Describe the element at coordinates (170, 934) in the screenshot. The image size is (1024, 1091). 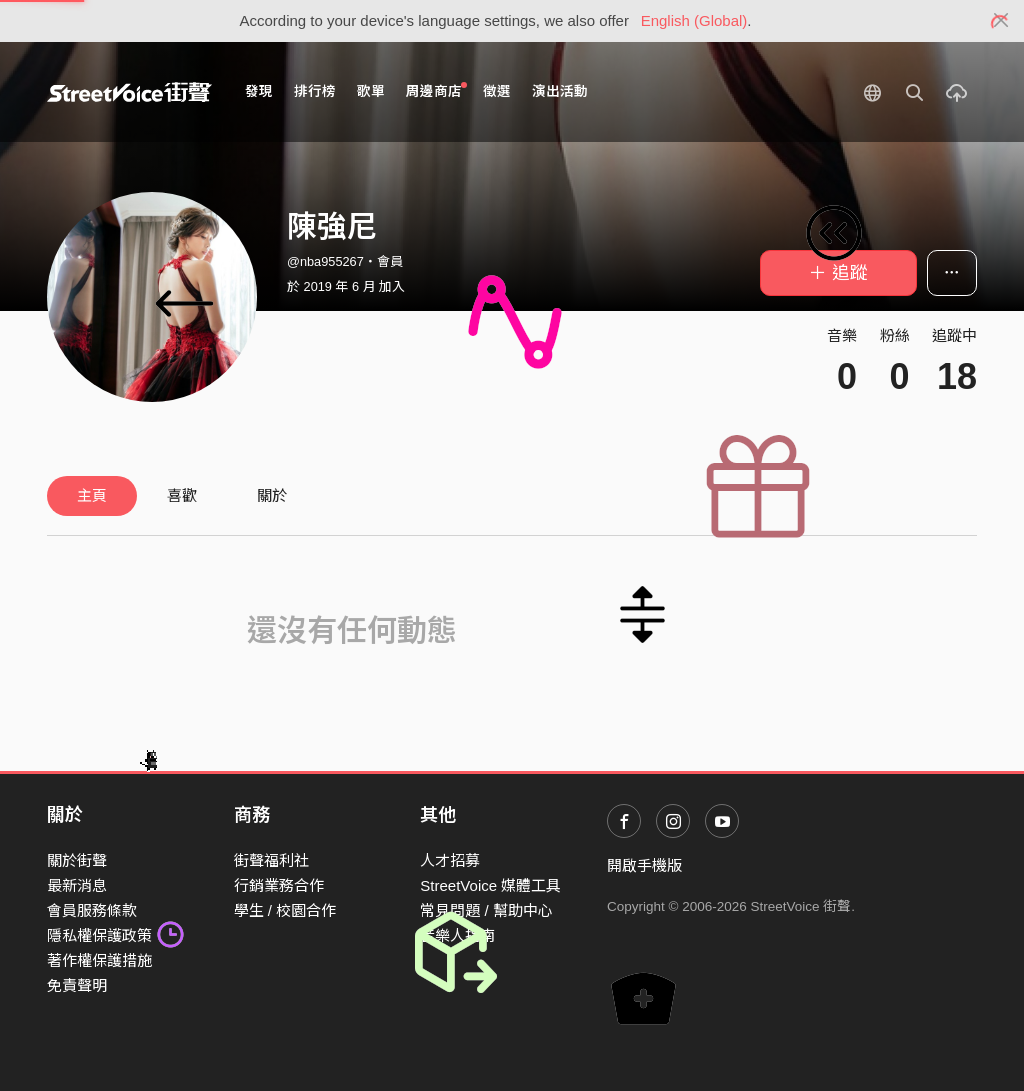
I see `view time or clock settings` at that location.